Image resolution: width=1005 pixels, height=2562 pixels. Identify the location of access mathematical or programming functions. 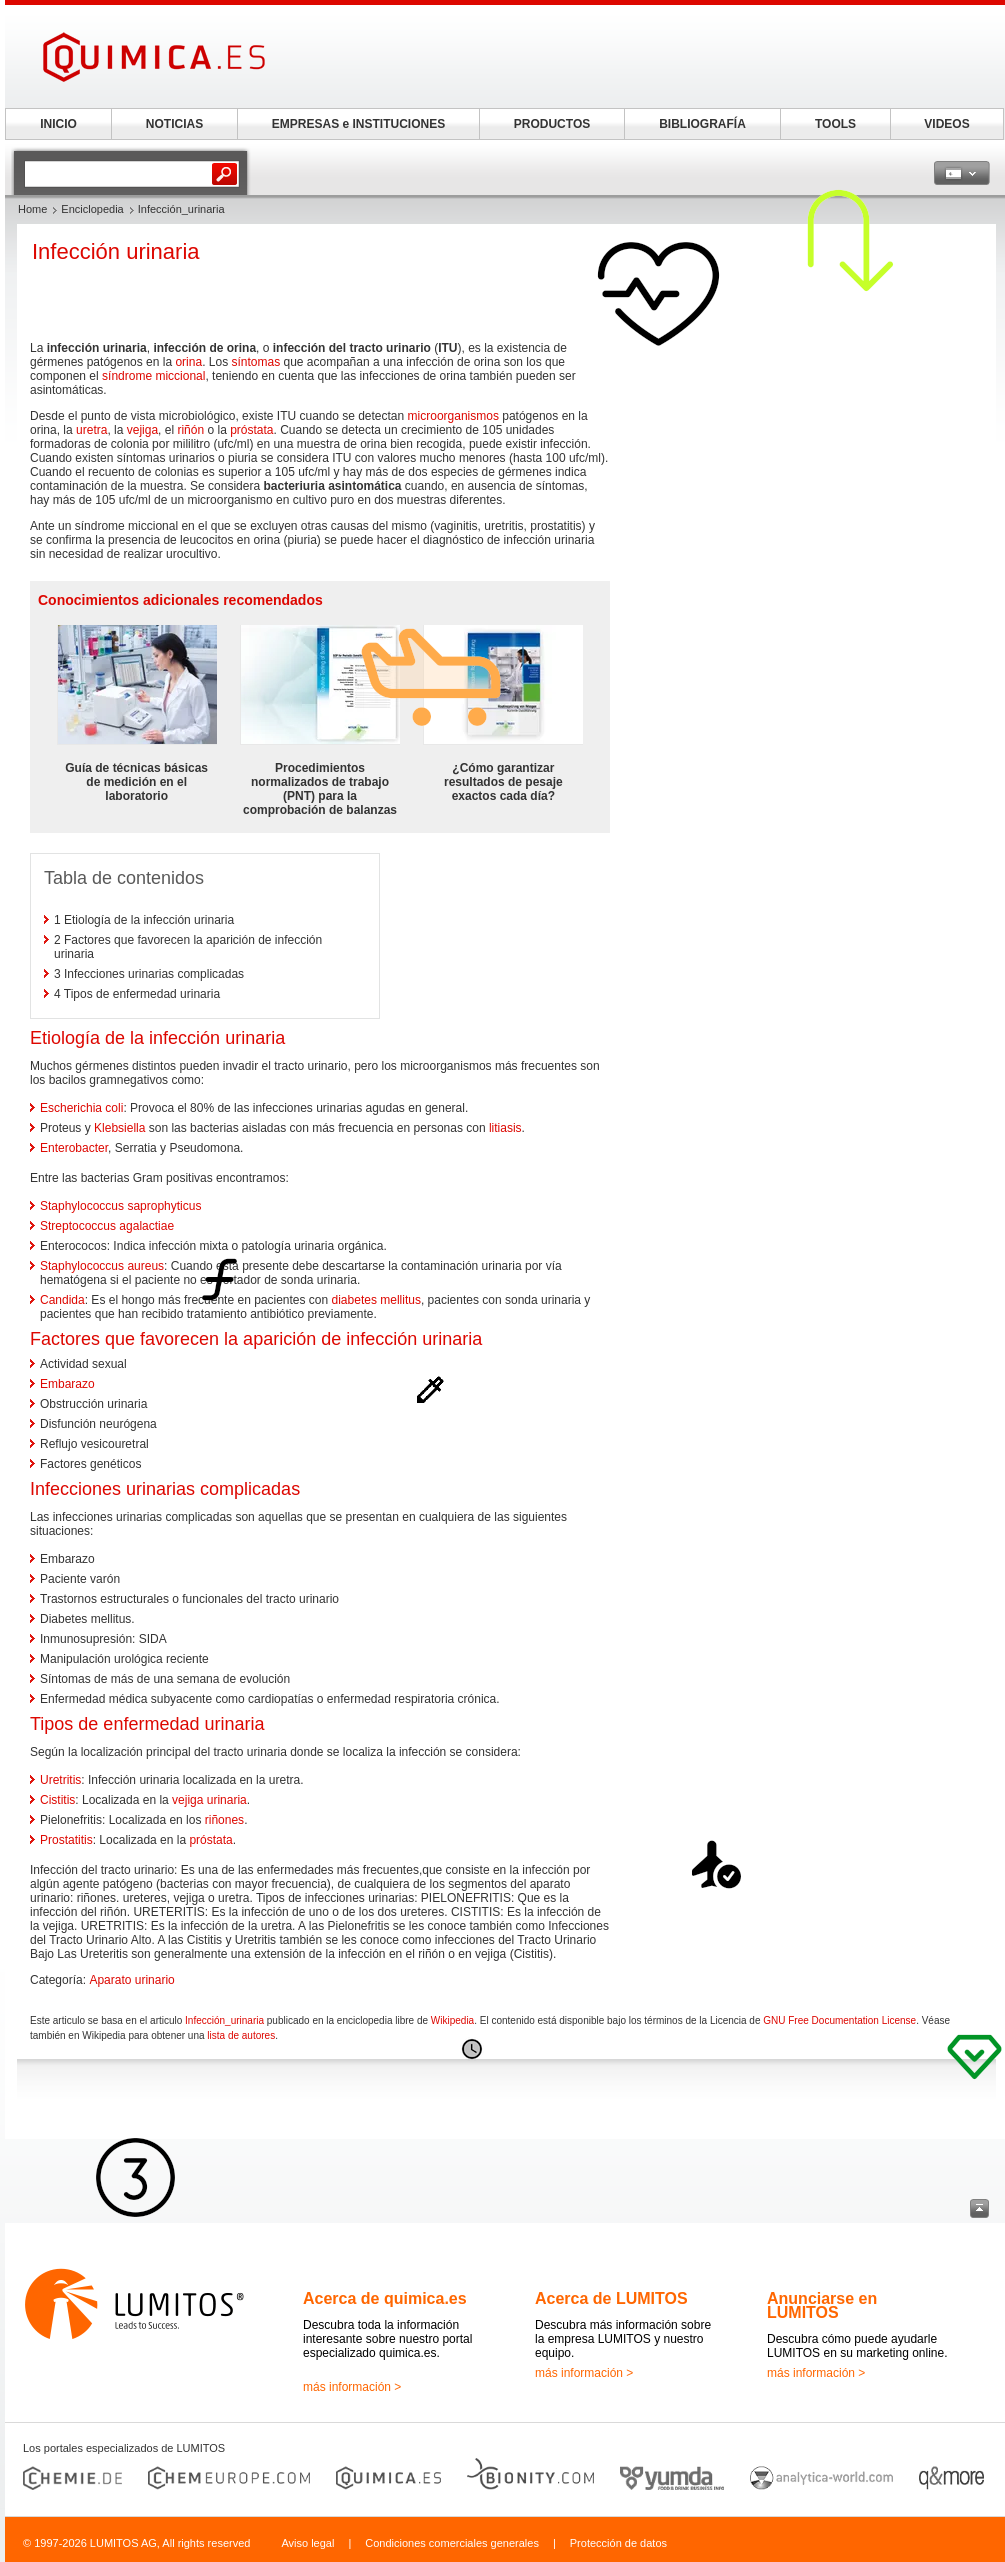
(219, 1279).